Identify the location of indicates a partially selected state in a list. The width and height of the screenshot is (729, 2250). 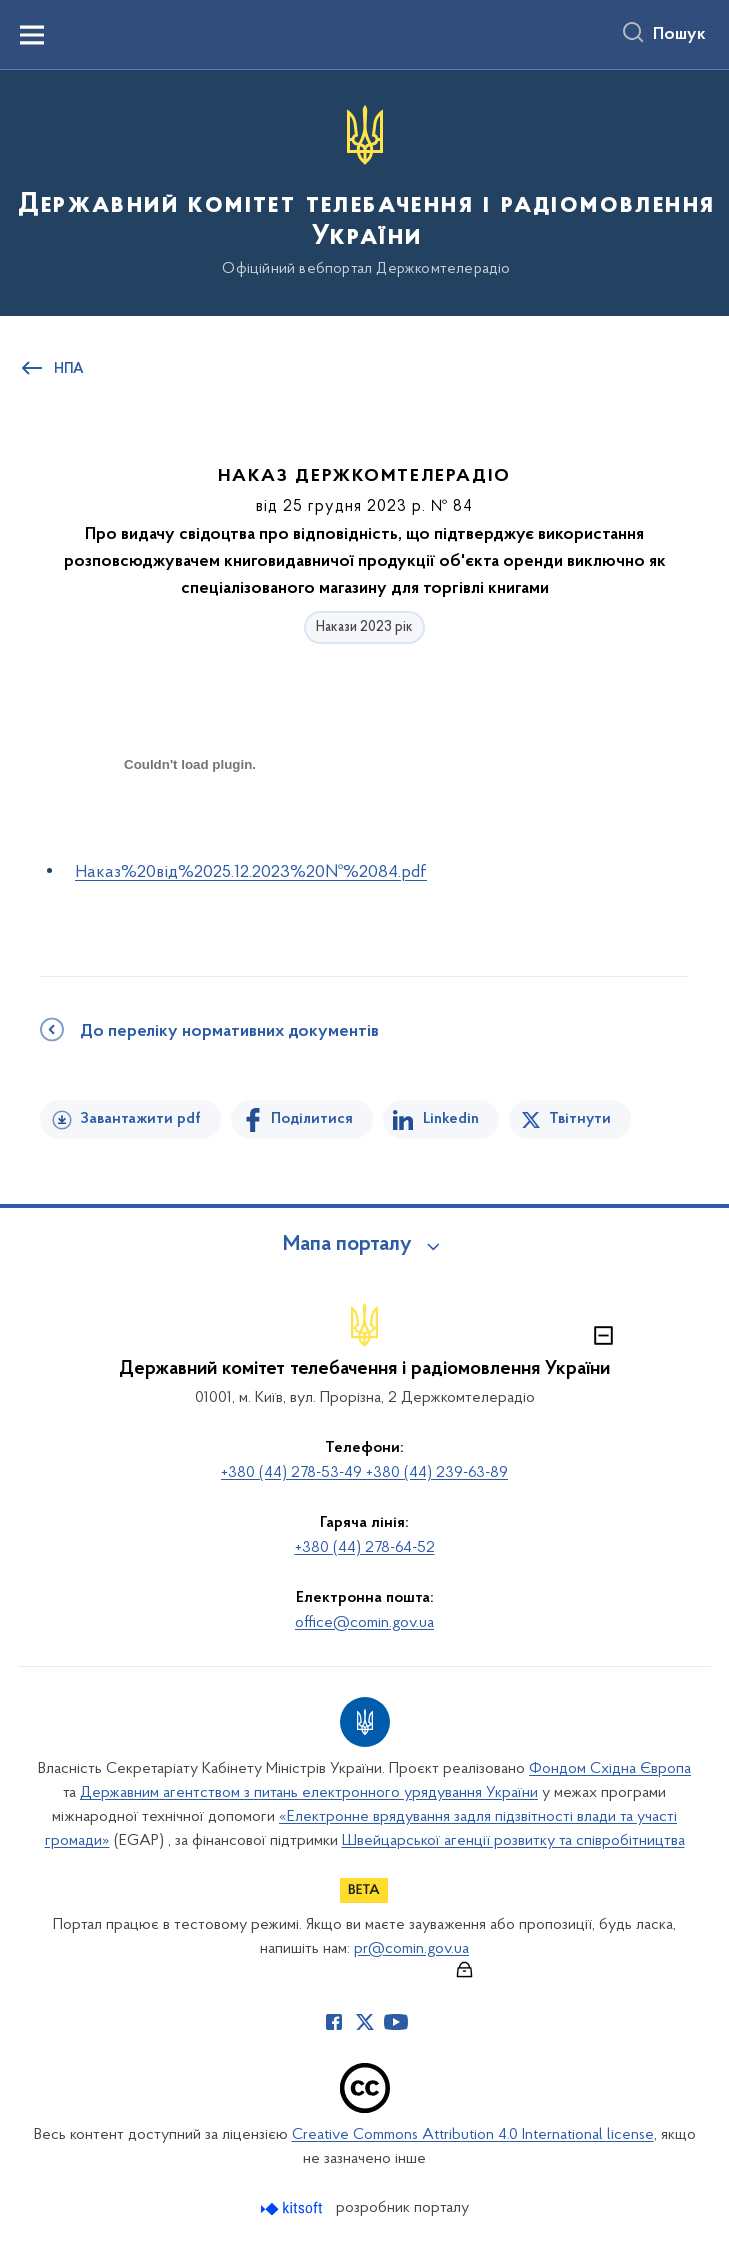
(603, 1335).